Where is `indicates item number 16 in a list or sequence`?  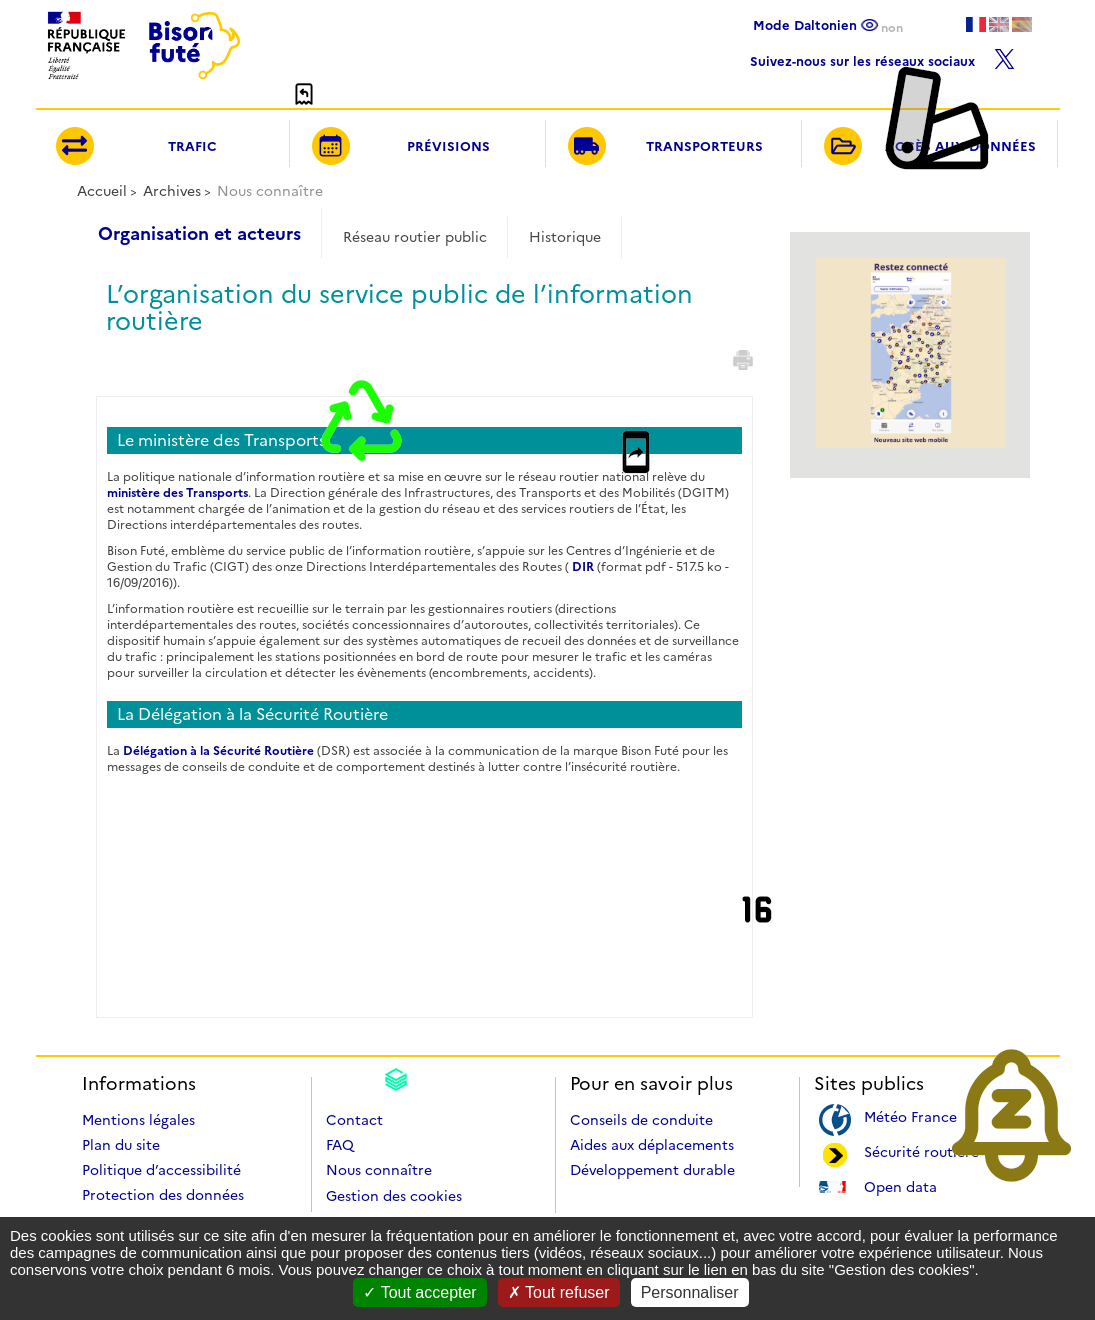
indicates item number 16 in a list or sequence is located at coordinates (755, 909).